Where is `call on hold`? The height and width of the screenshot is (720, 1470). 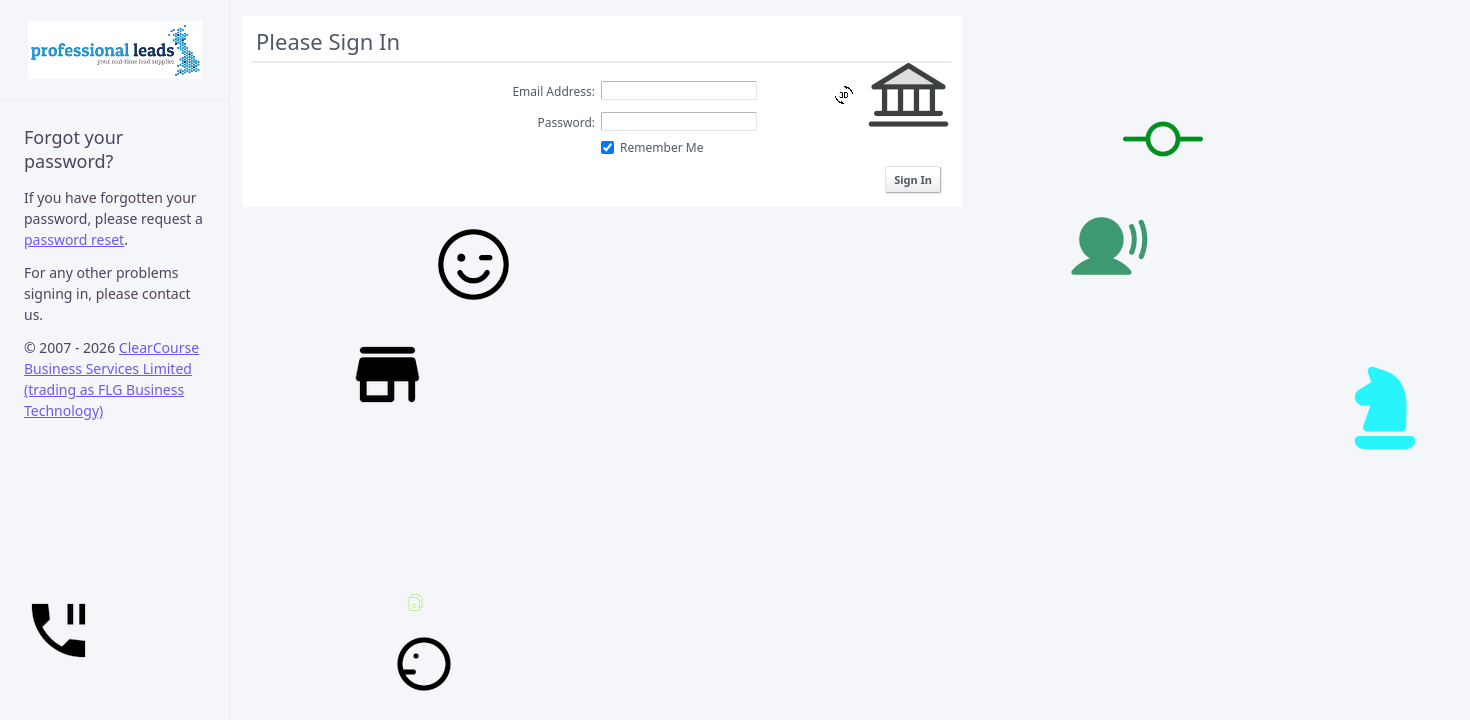 call on hold is located at coordinates (58, 630).